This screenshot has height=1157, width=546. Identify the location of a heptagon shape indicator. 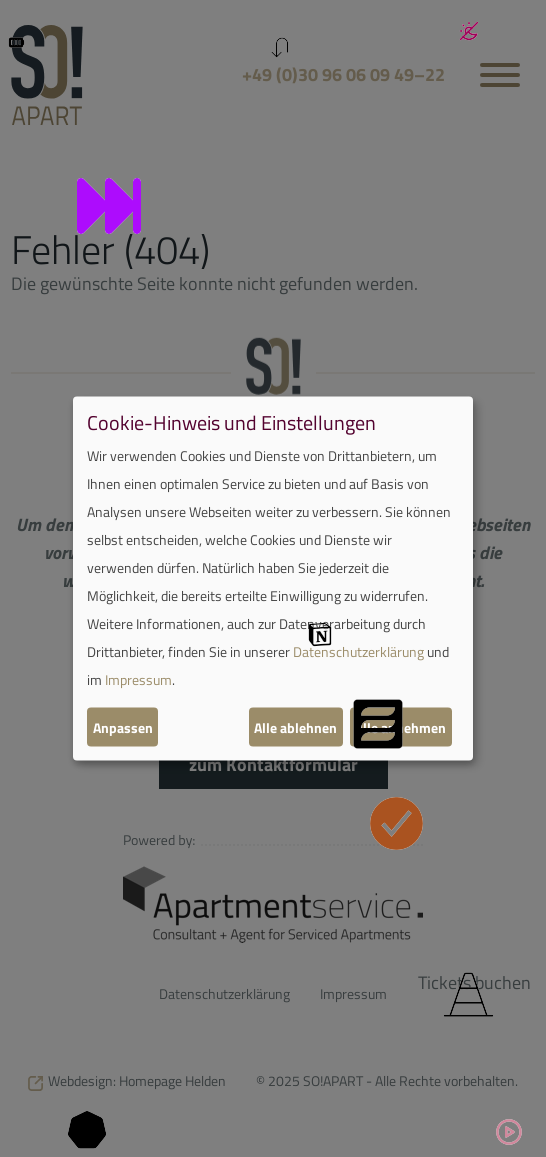
(87, 1131).